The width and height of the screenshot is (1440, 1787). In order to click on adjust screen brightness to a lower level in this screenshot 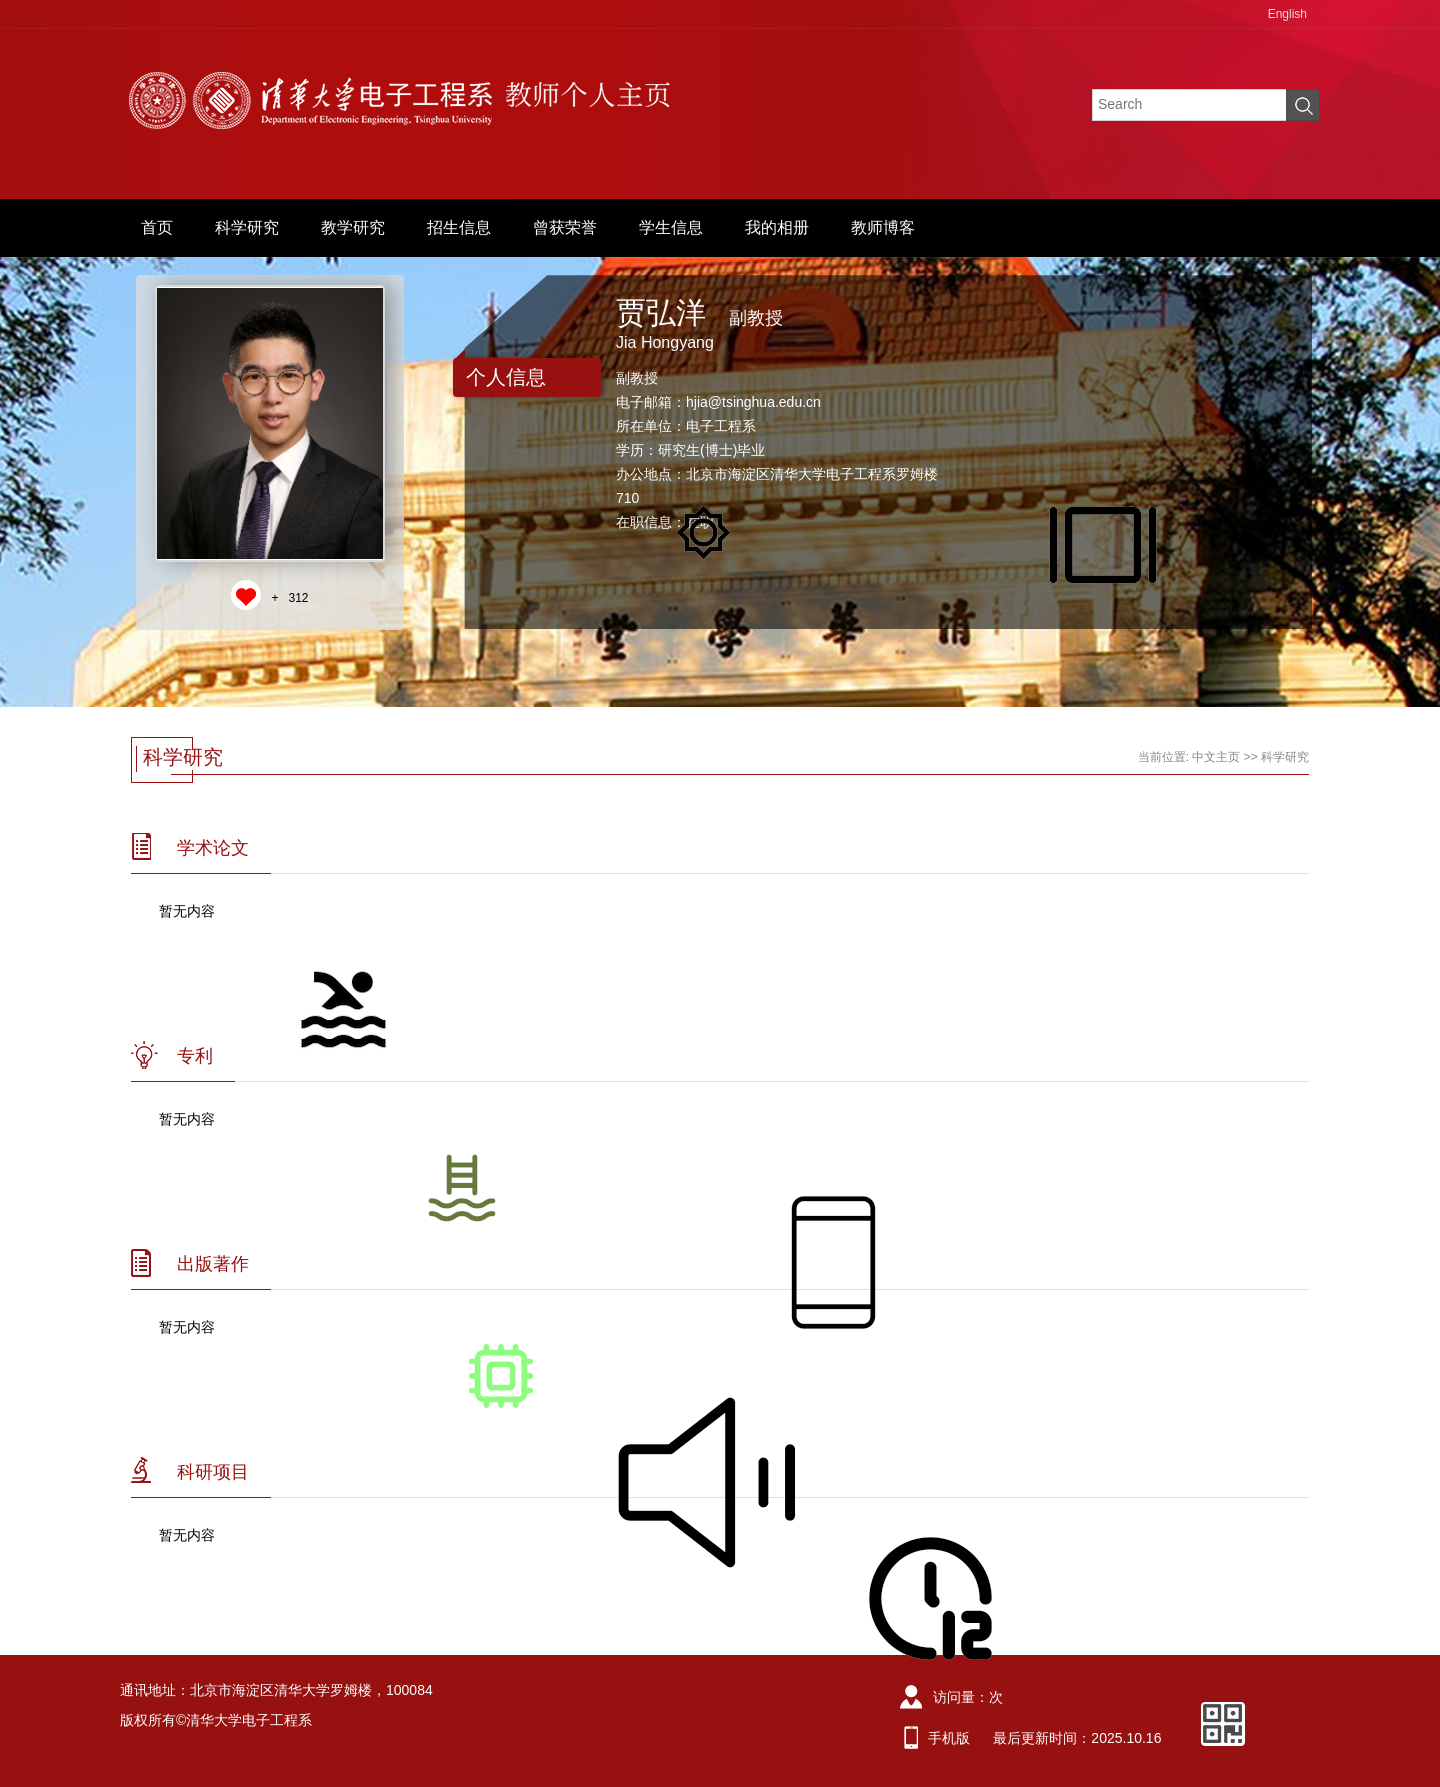, I will do `click(703, 532)`.